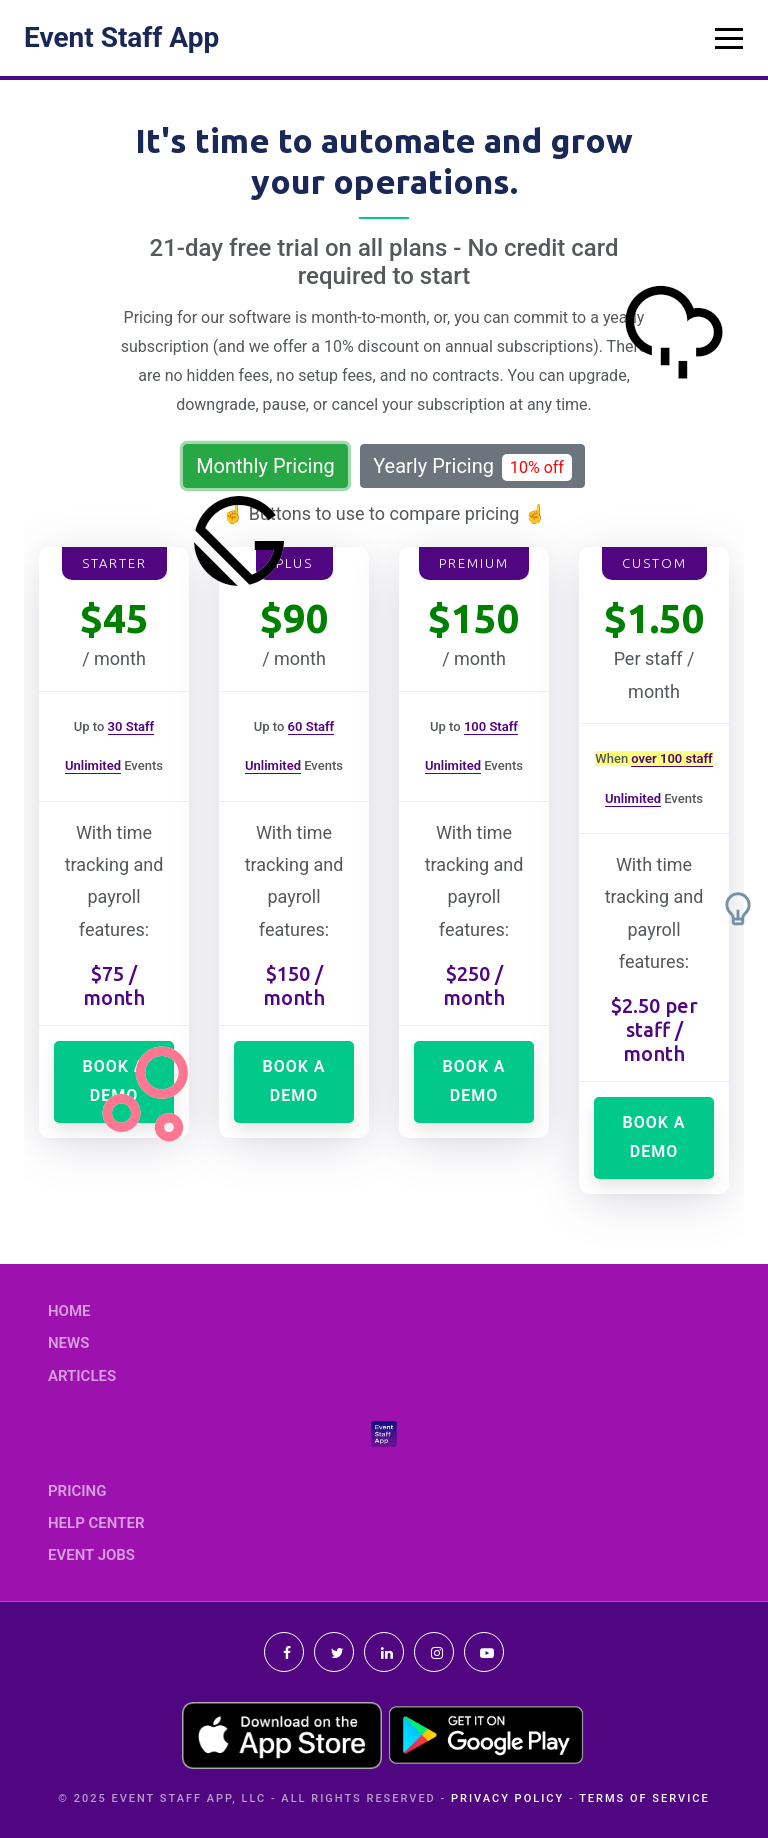  Describe the element at coordinates (239, 541) in the screenshot. I see `gatsby framework logo` at that location.